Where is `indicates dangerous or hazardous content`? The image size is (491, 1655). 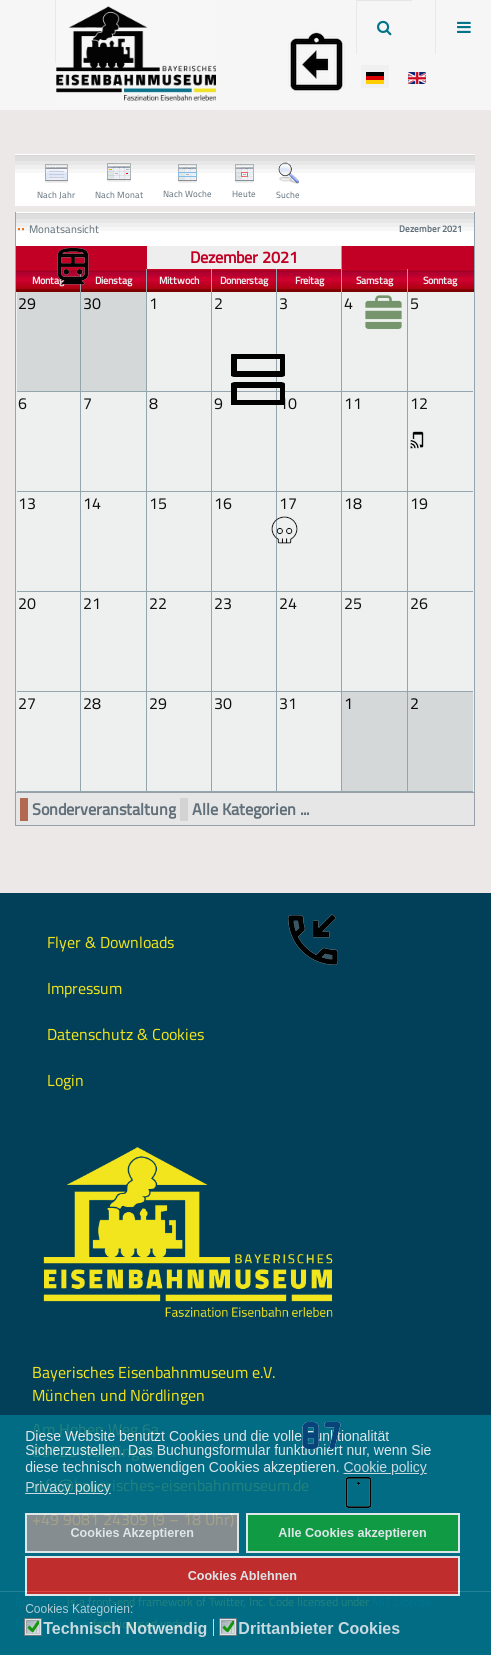 indicates dangerous or hazardous content is located at coordinates (284, 530).